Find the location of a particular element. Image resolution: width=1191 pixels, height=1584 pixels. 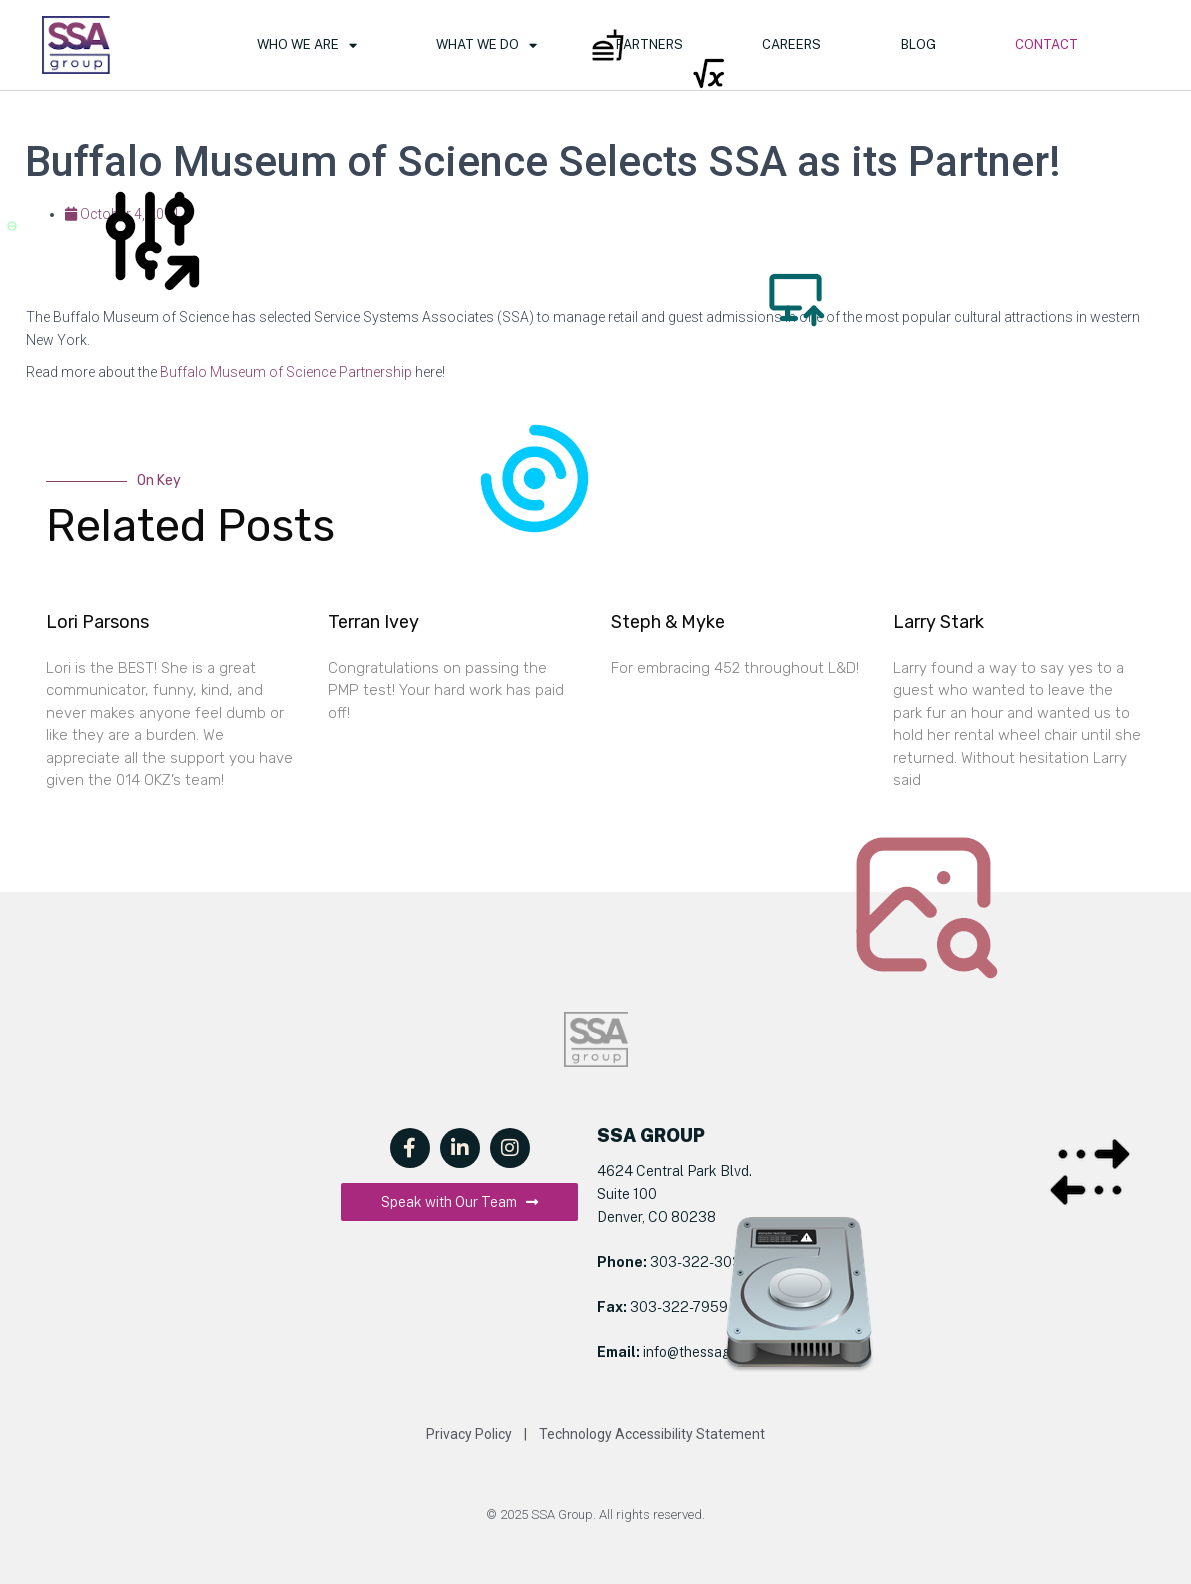

access square root calculator function is located at coordinates (709, 73).